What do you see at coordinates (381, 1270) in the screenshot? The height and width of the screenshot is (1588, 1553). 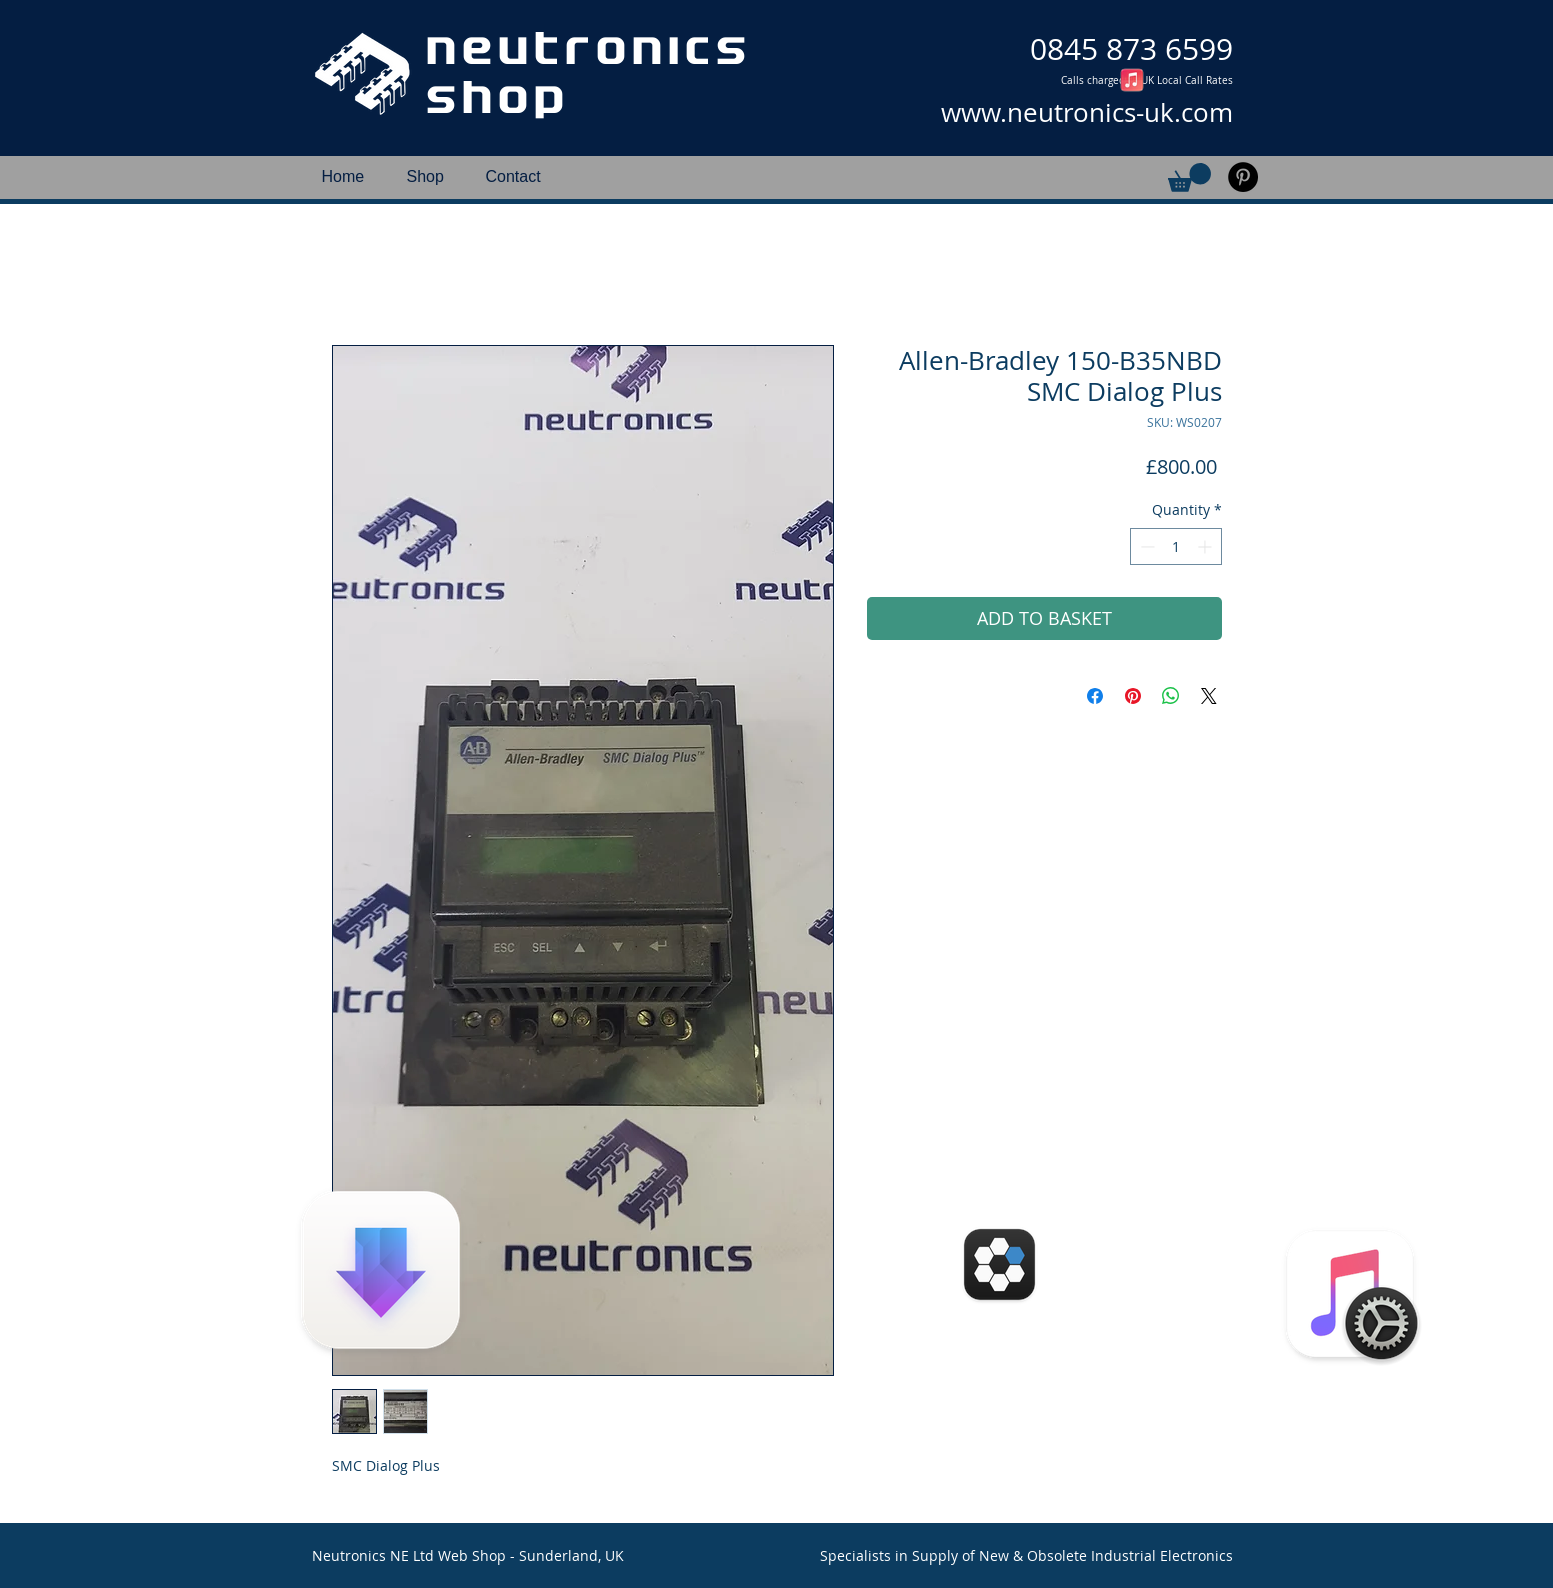 I see `open fragments download manager` at bounding box center [381, 1270].